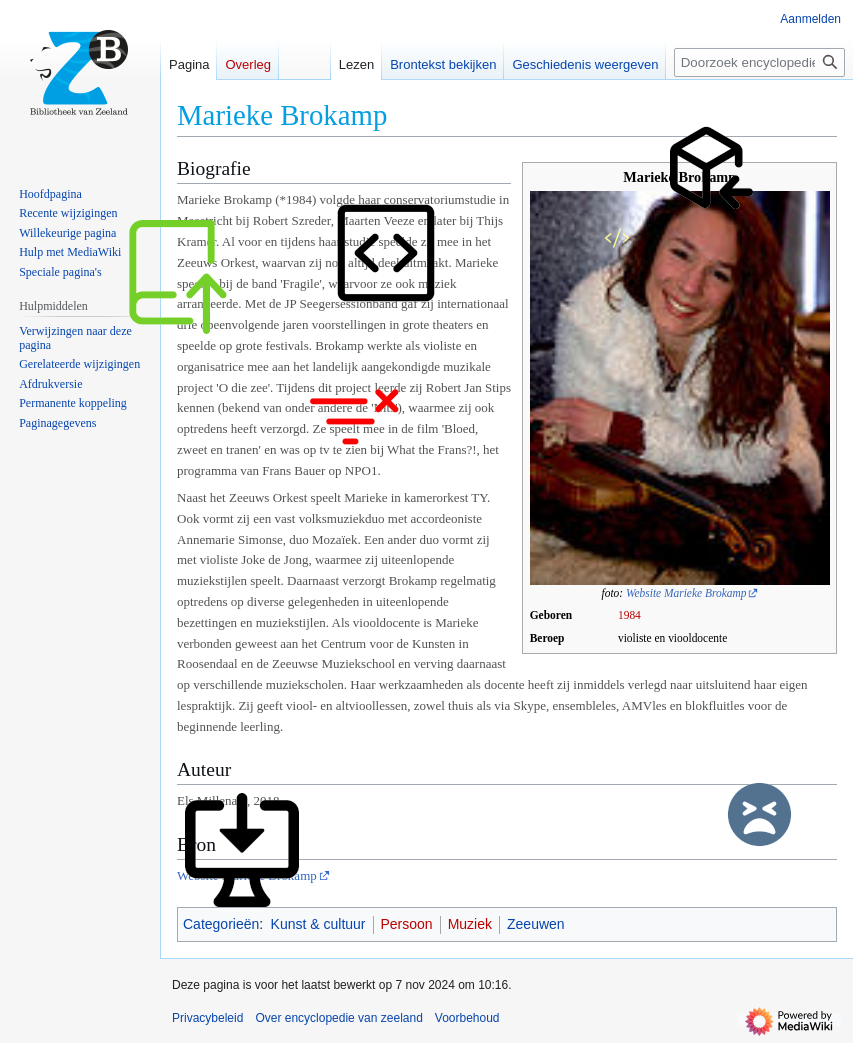 The height and width of the screenshot is (1043, 853). What do you see at coordinates (617, 238) in the screenshot?
I see `view or edit source code` at bounding box center [617, 238].